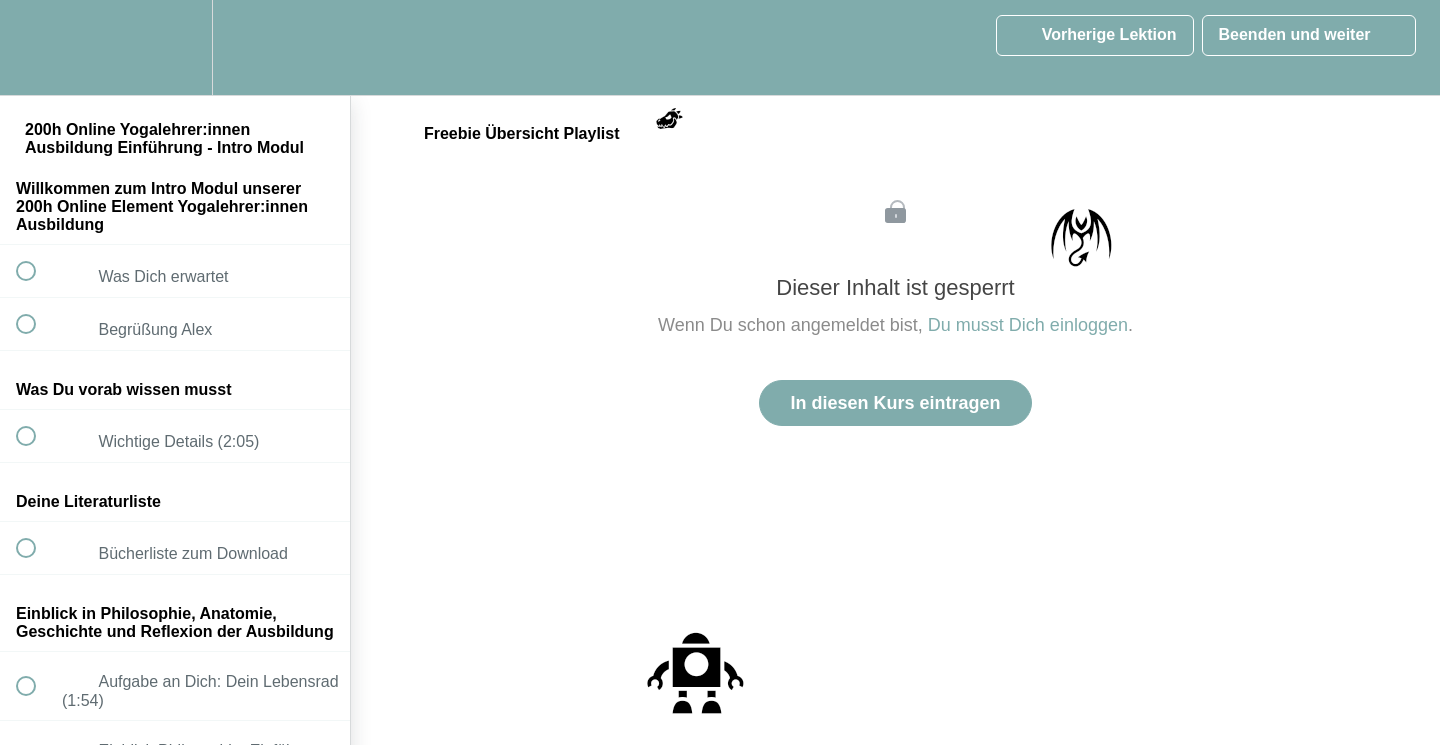 The height and width of the screenshot is (745, 1440). Describe the element at coordinates (669, 118) in the screenshot. I see `access dragon or beast-related game content` at that location.